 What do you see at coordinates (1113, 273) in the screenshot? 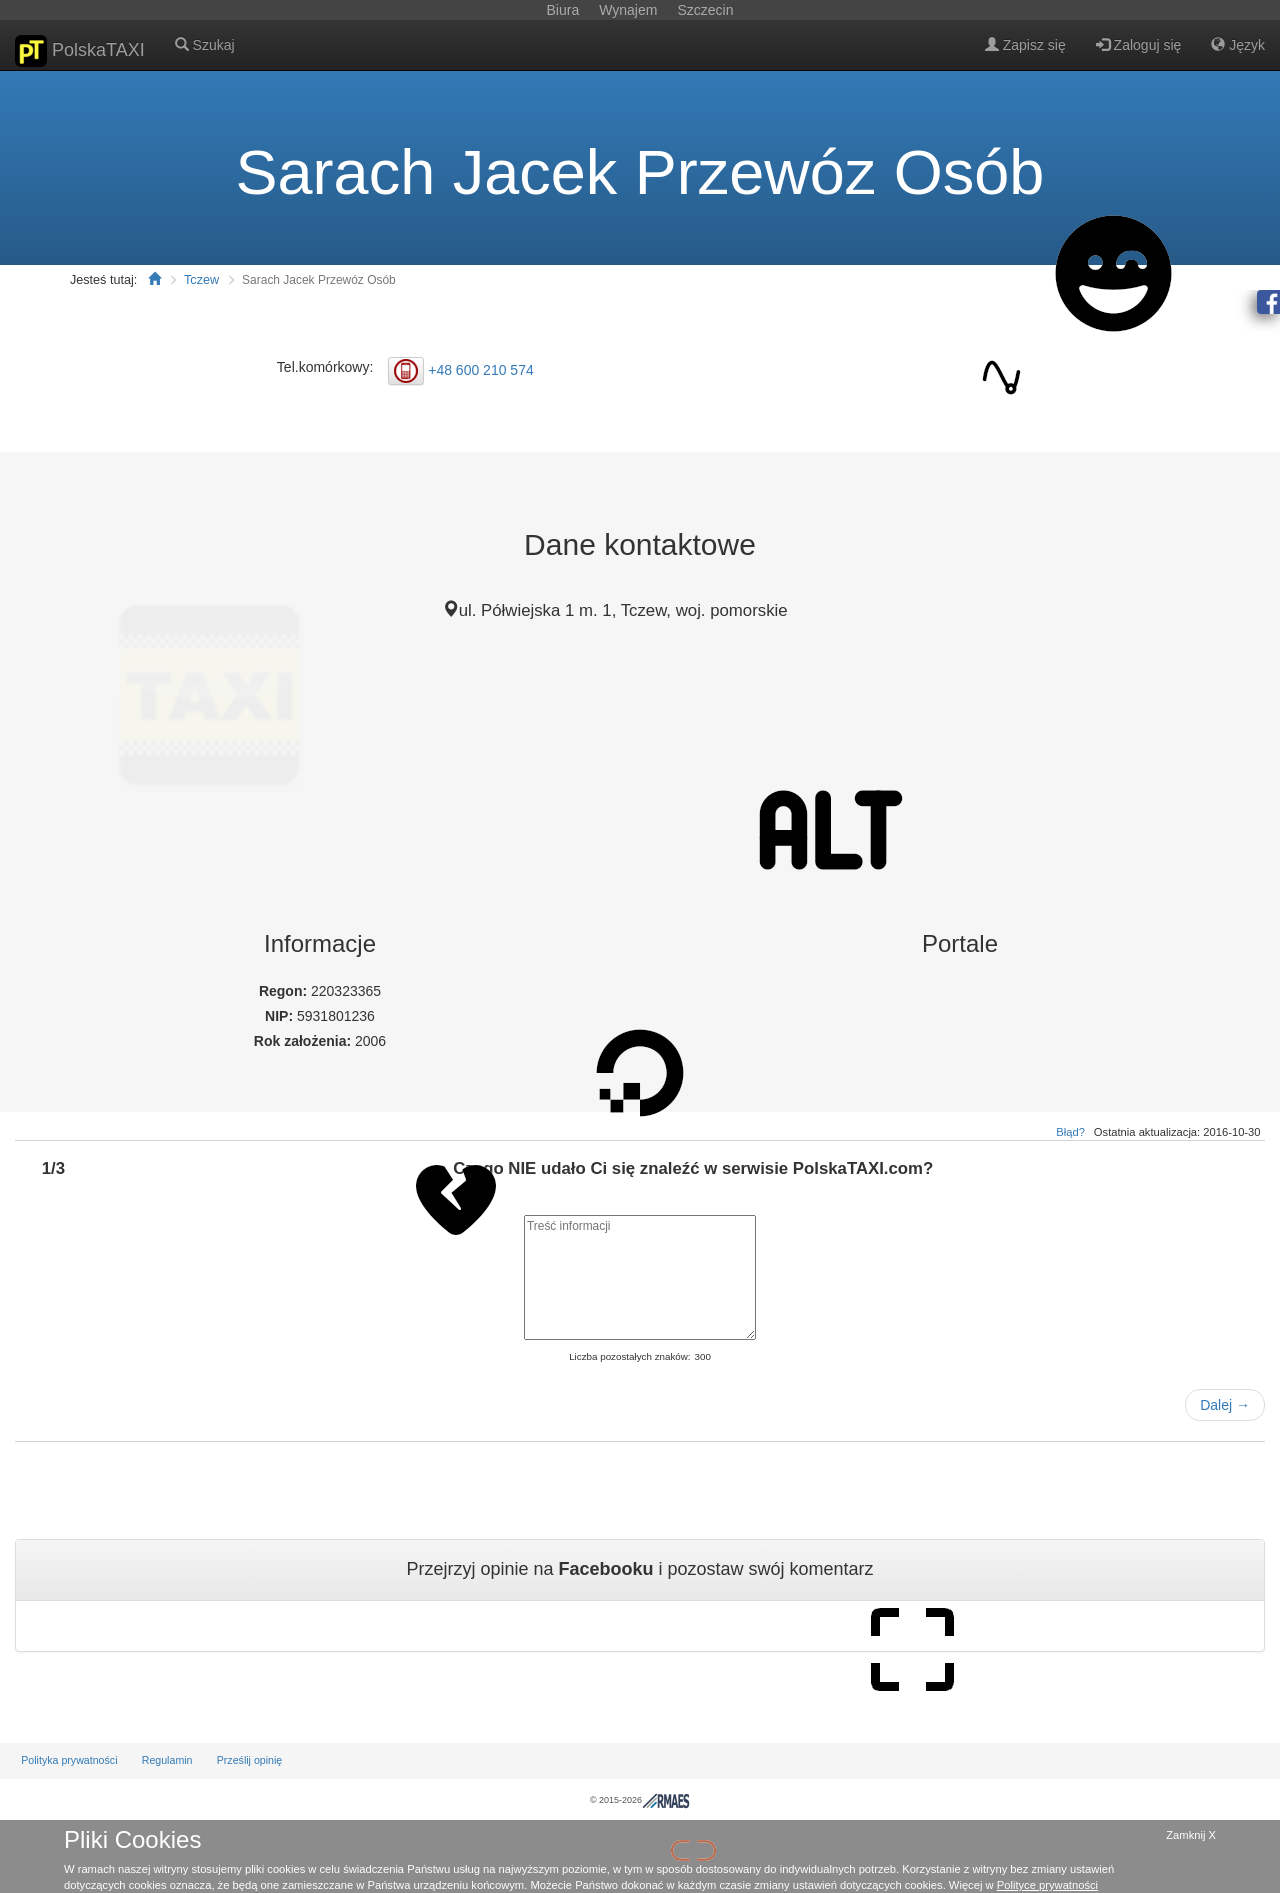
I see `add a playful or flirty reaction to a message` at bounding box center [1113, 273].